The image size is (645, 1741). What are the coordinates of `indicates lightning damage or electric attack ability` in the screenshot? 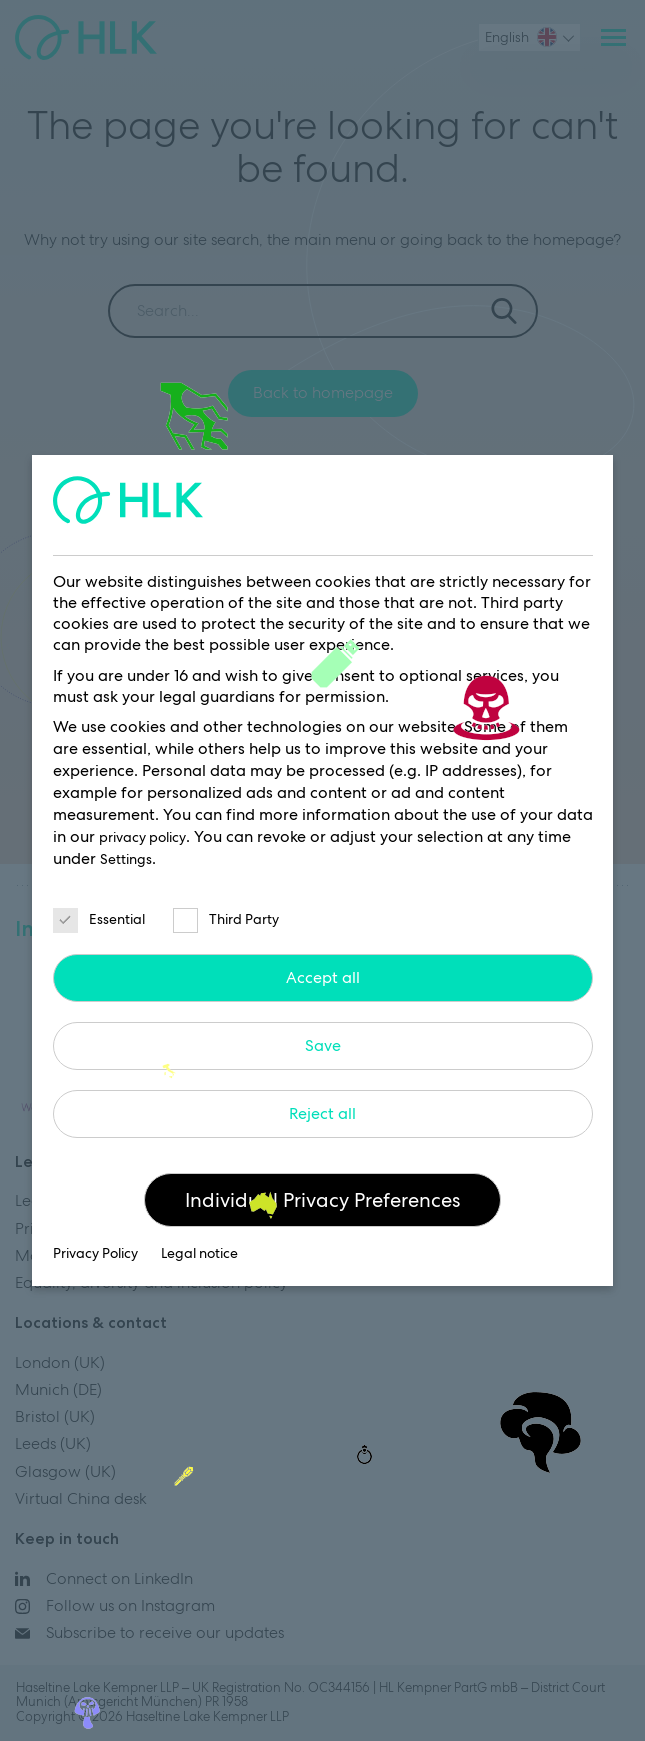 It's located at (194, 416).